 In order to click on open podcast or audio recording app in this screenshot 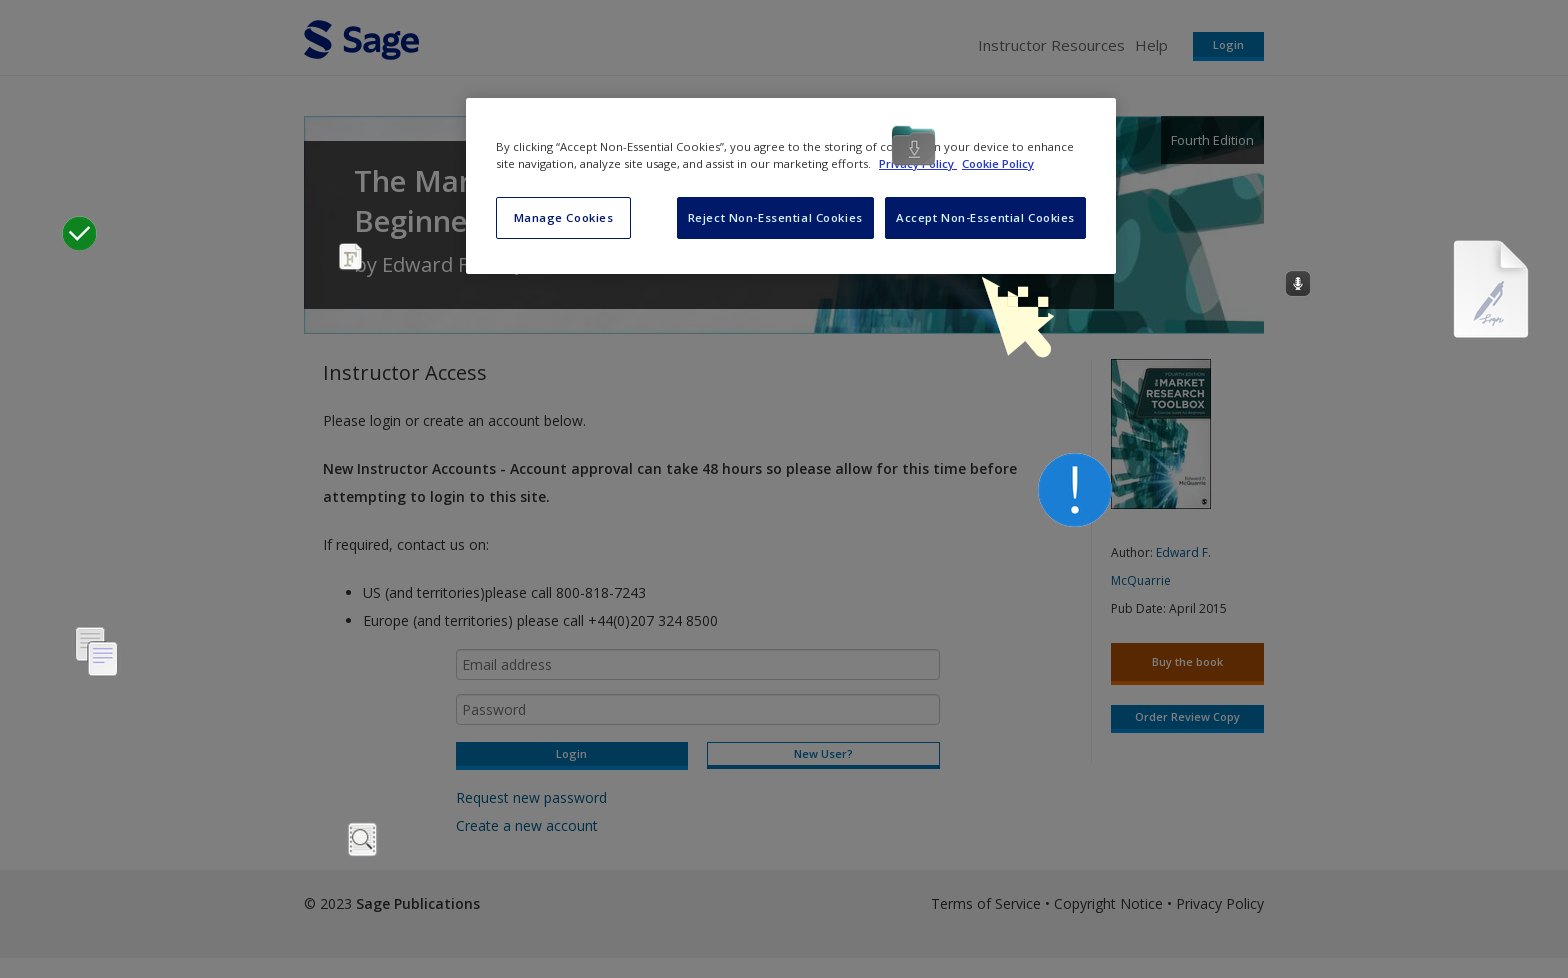, I will do `click(1298, 284)`.